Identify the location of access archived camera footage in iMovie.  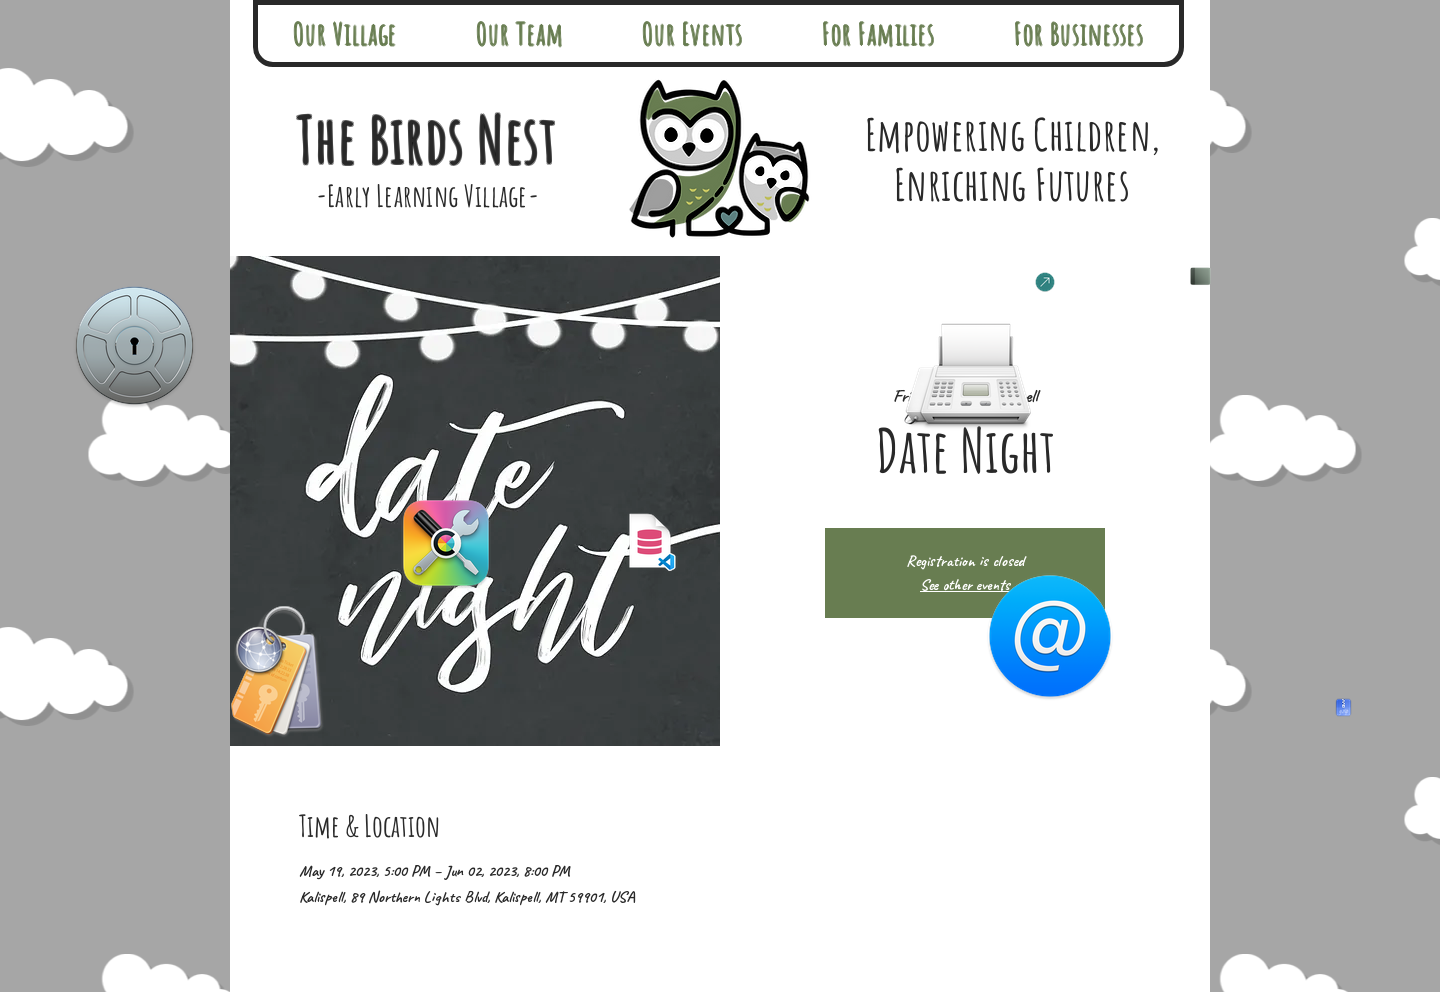
(134, 345).